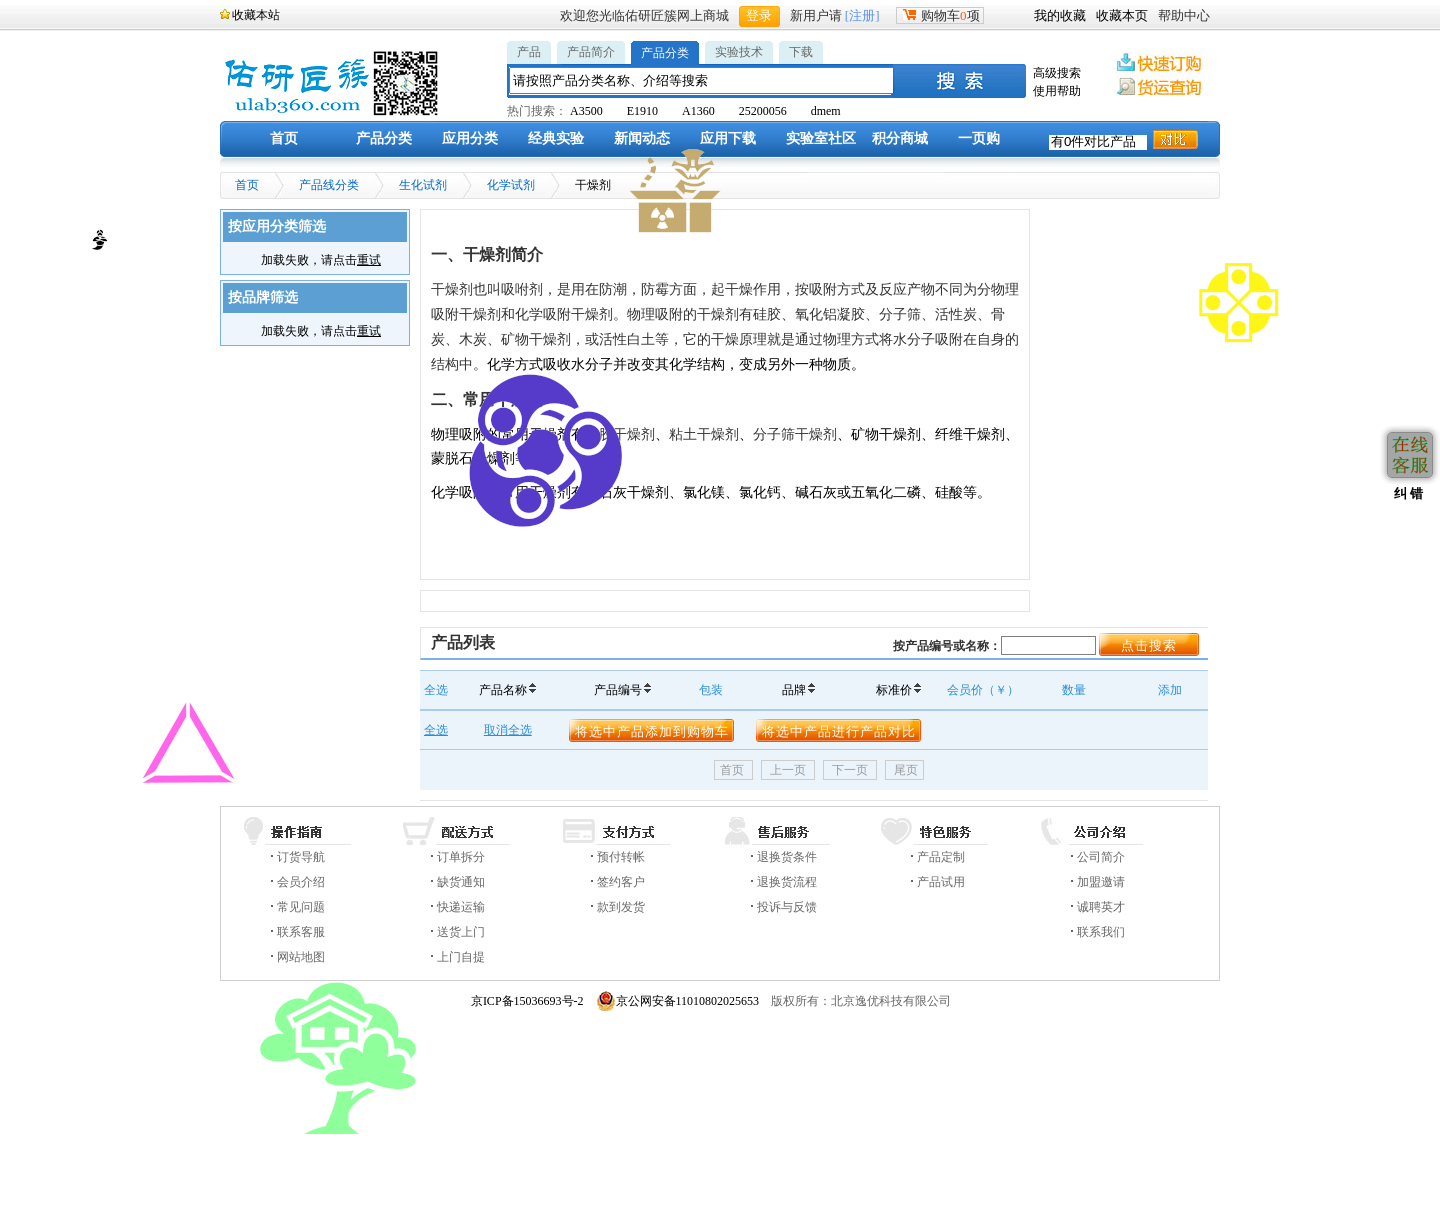 This screenshot has height=1213, width=1440. What do you see at coordinates (340, 1057) in the screenshot?
I see `access treehouse or hideout feature` at bounding box center [340, 1057].